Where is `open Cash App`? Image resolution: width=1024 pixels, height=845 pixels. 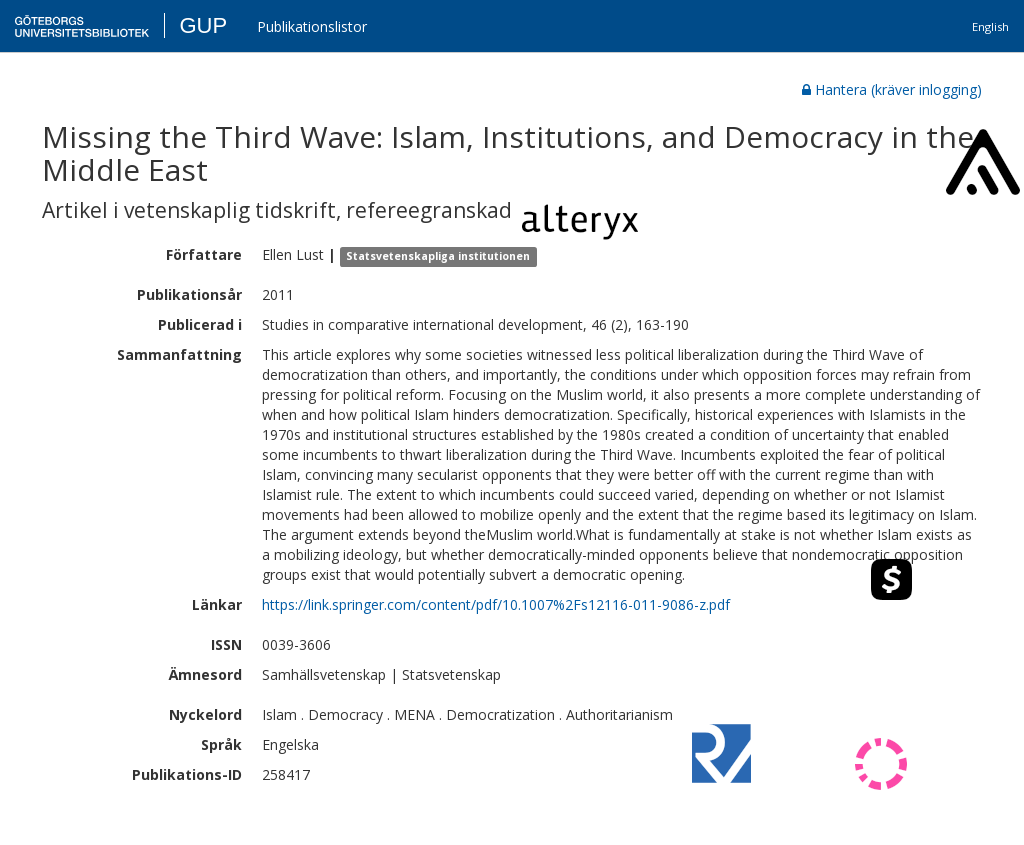 open Cash App is located at coordinates (891, 579).